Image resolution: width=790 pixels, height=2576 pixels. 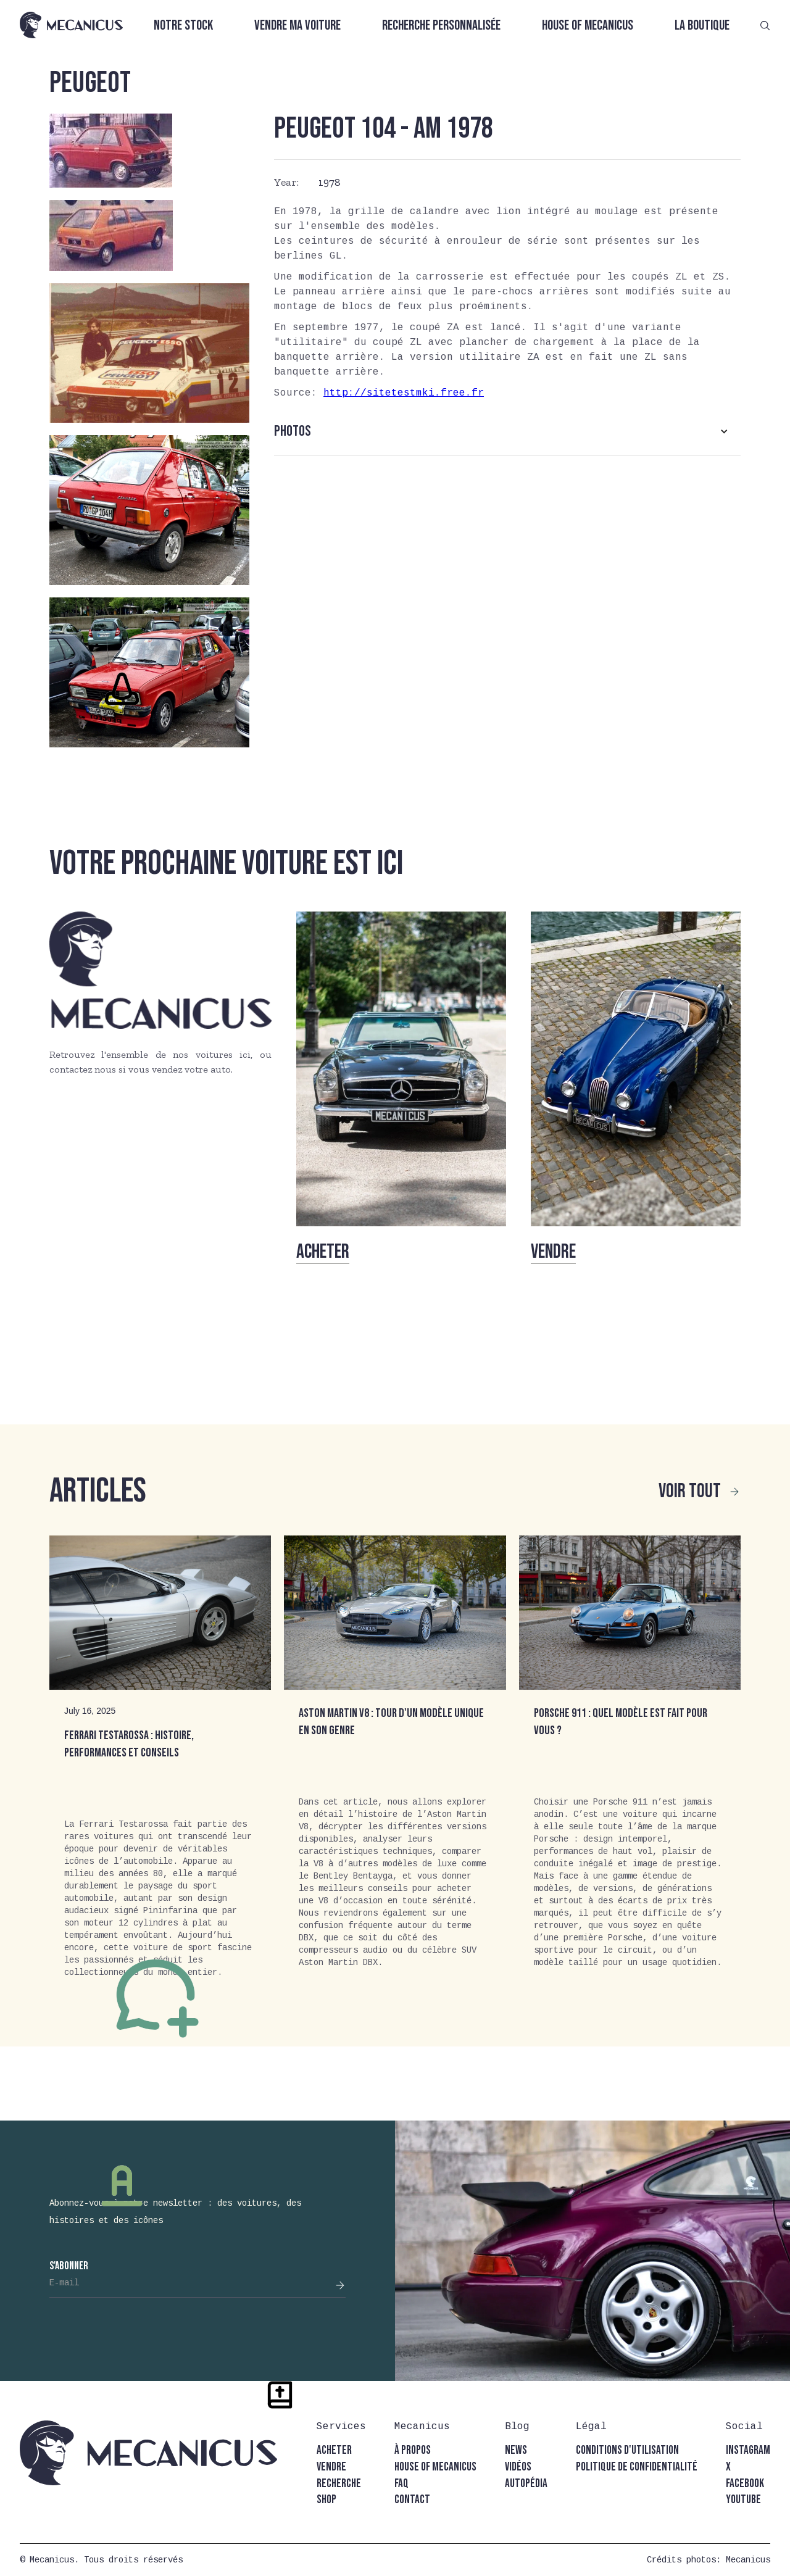 What do you see at coordinates (156, 1995) in the screenshot?
I see `start a new conversation` at bounding box center [156, 1995].